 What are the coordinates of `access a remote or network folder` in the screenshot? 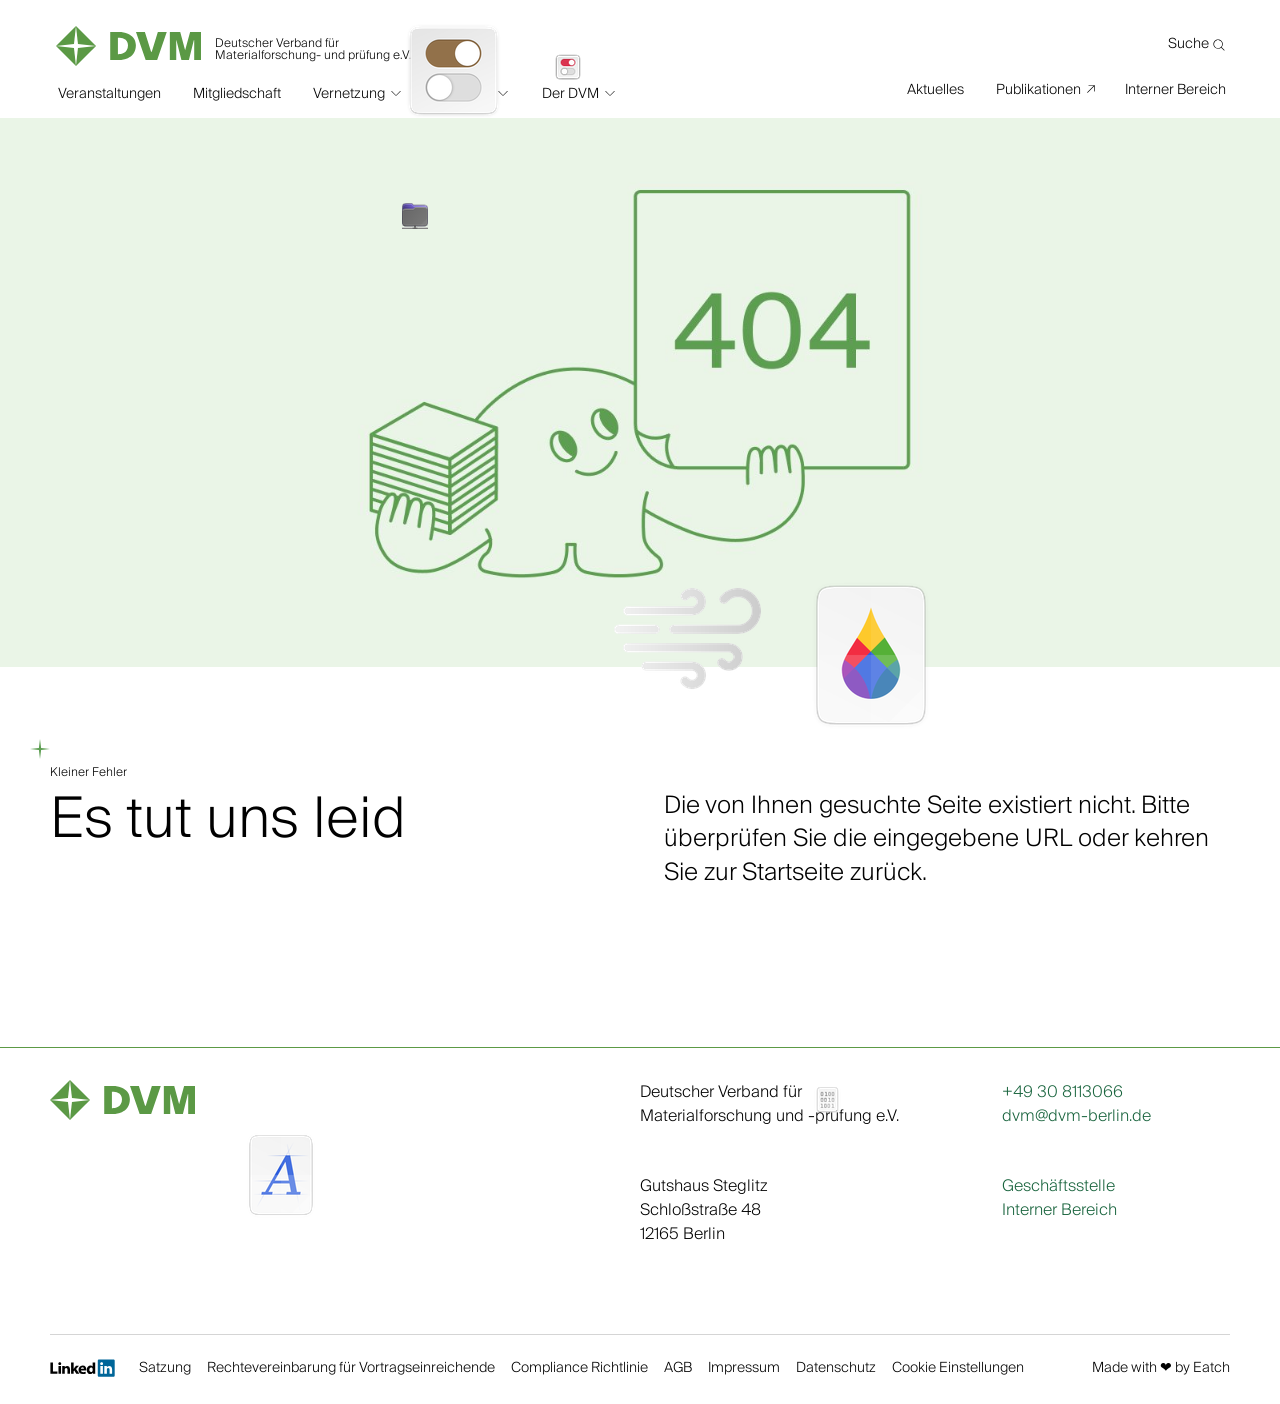 It's located at (415, 216).